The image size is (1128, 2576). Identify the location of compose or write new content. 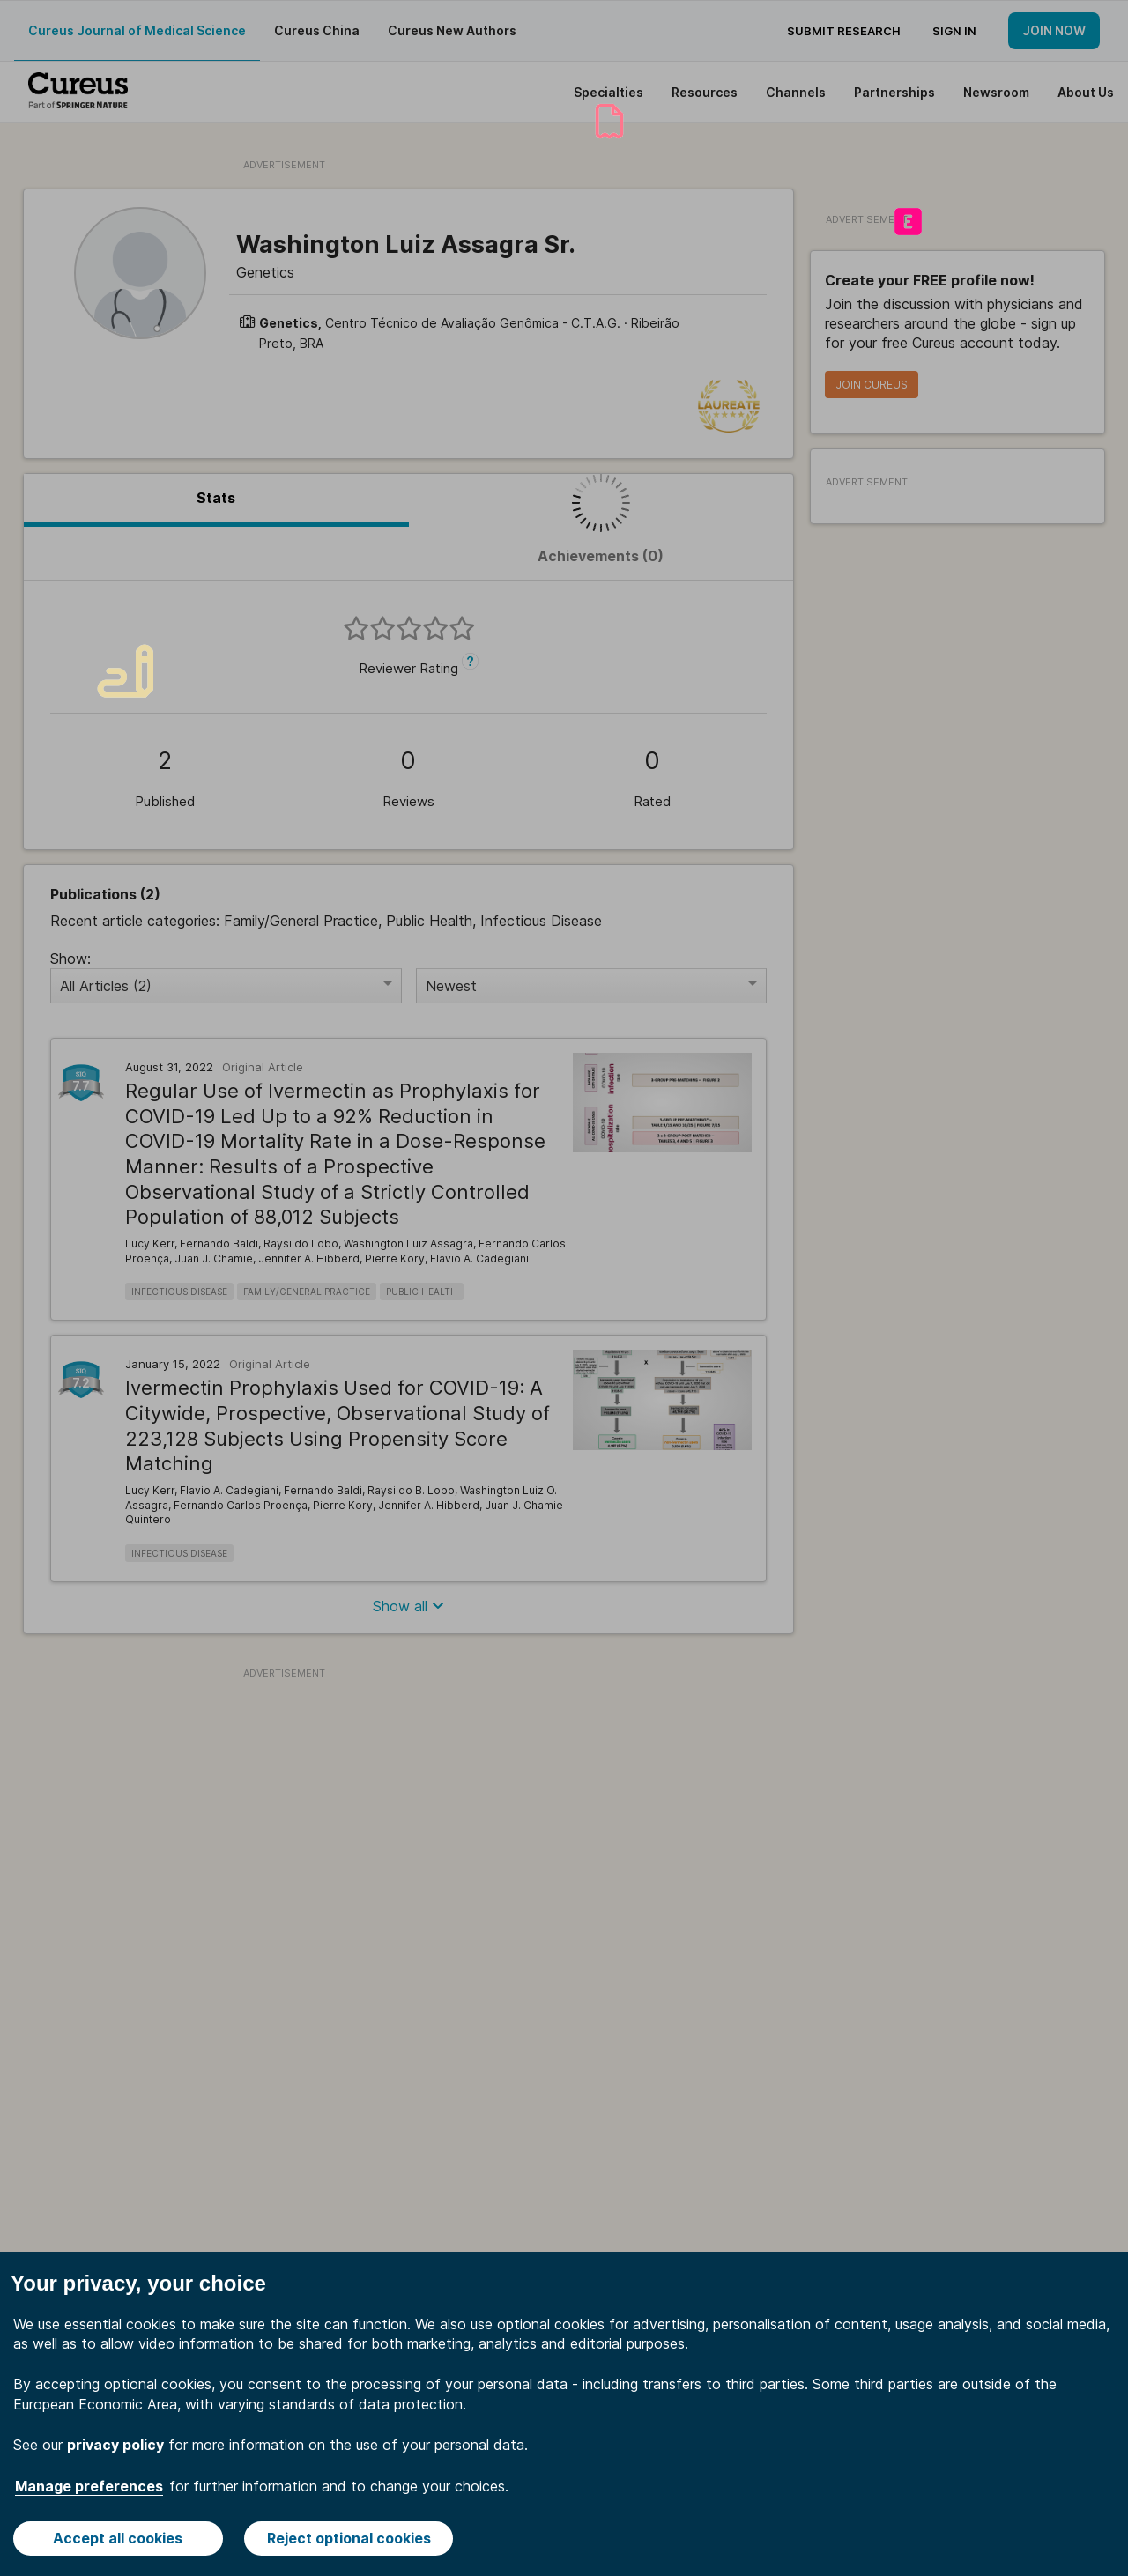
(127, 674).